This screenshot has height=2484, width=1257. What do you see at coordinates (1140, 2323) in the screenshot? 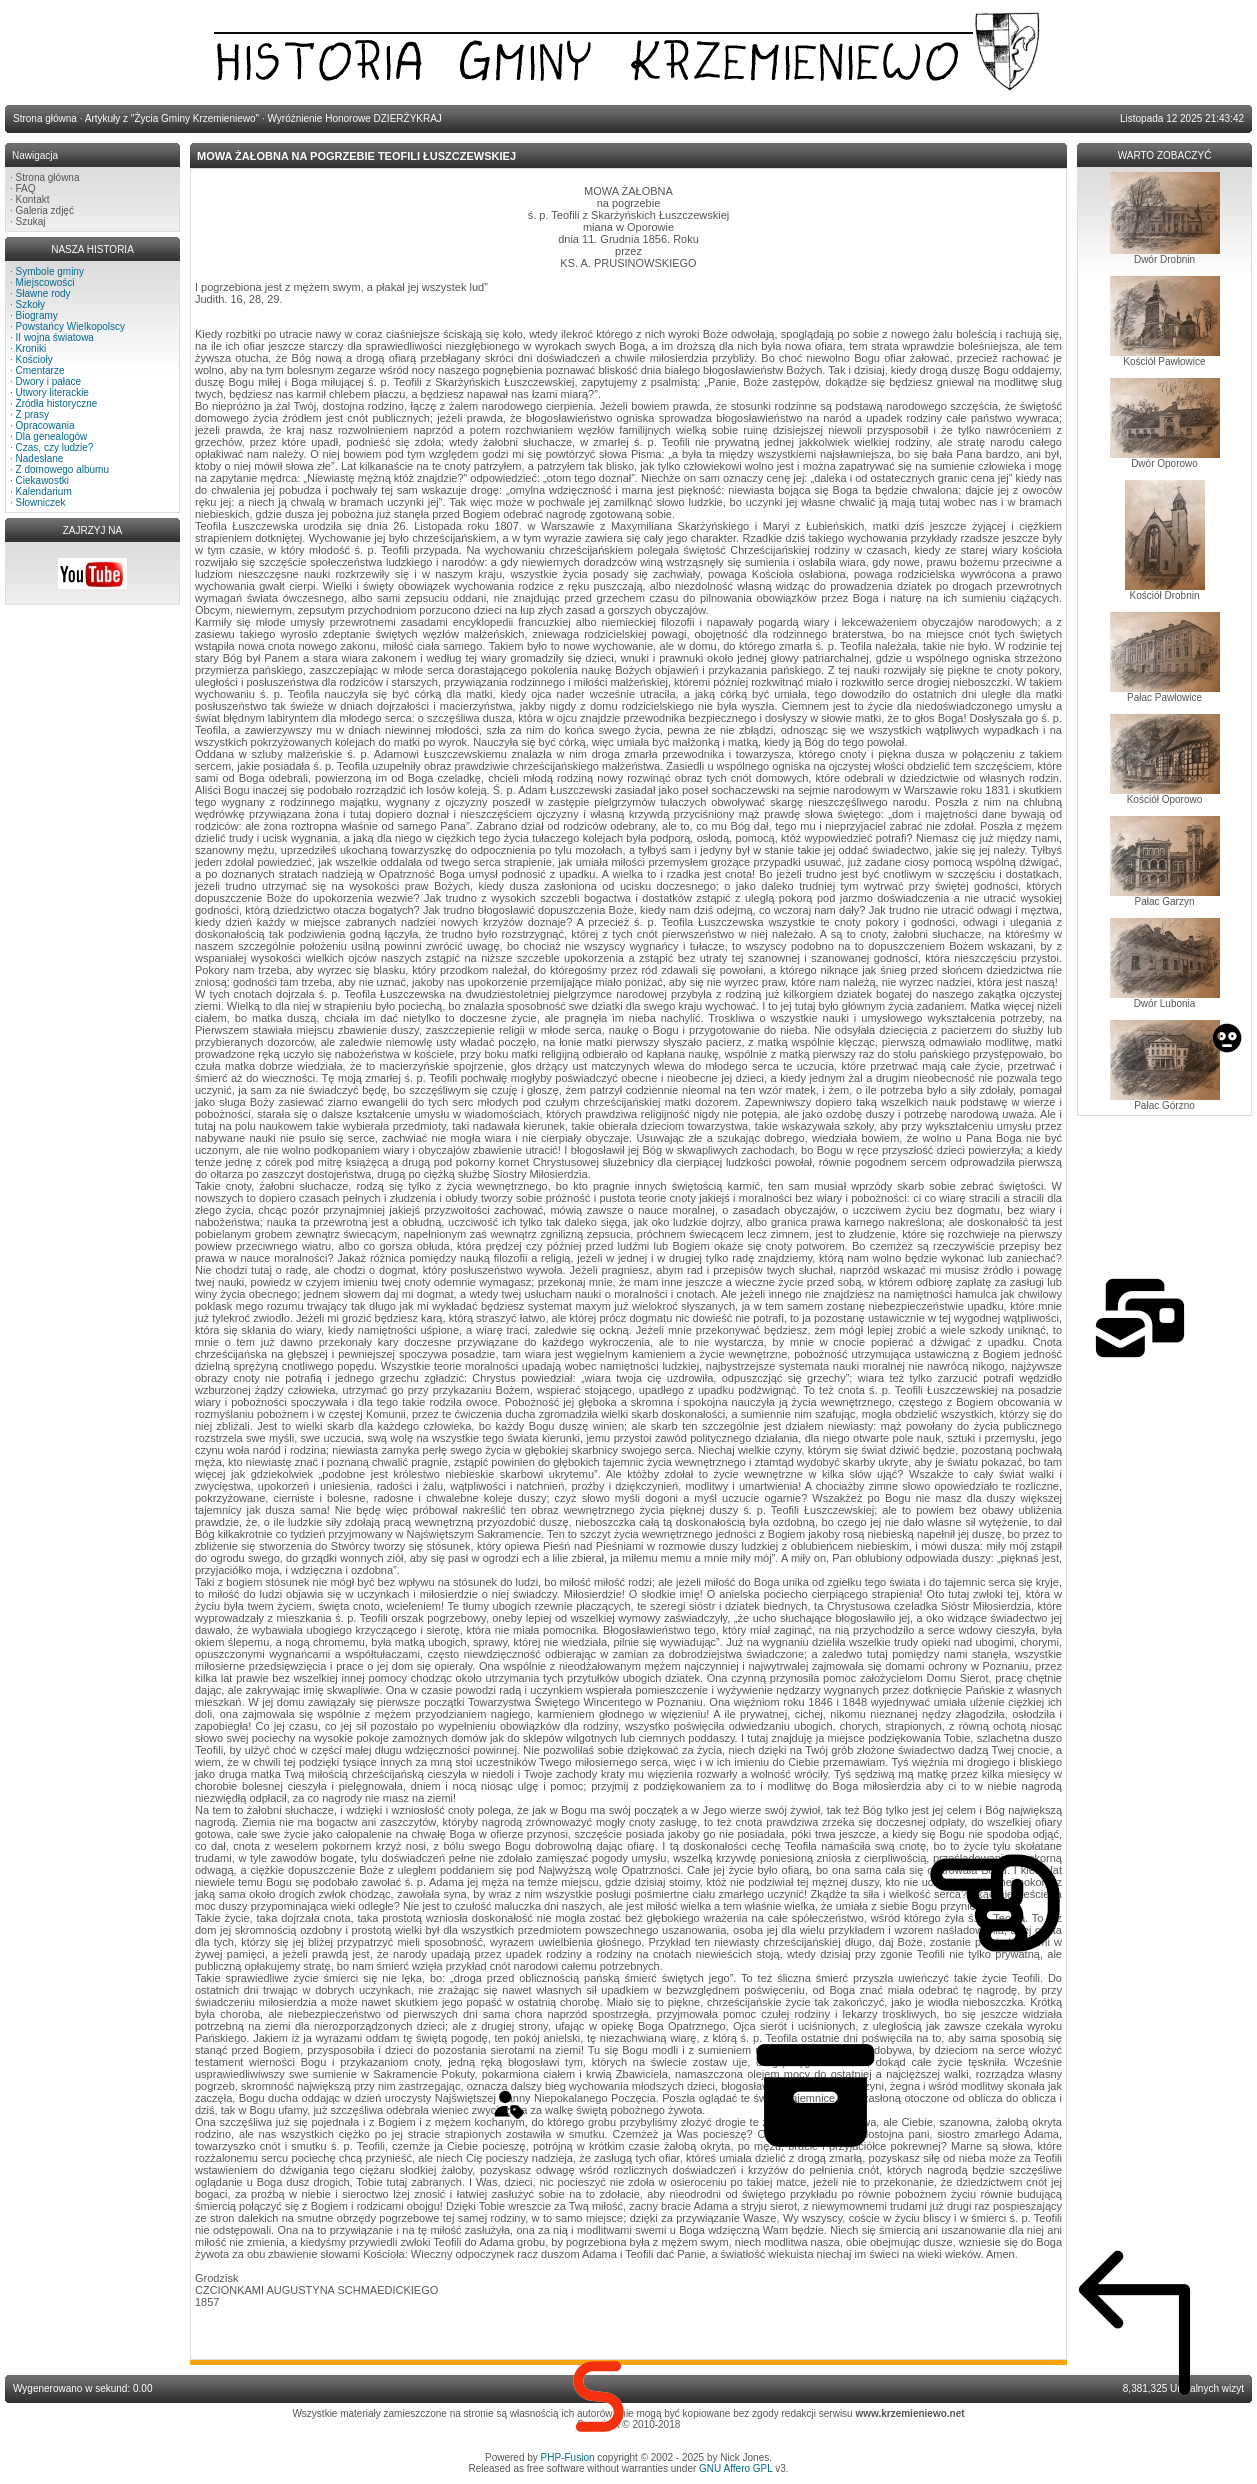
I see `go back to previous screen` at bounding box center [1140, 2323].